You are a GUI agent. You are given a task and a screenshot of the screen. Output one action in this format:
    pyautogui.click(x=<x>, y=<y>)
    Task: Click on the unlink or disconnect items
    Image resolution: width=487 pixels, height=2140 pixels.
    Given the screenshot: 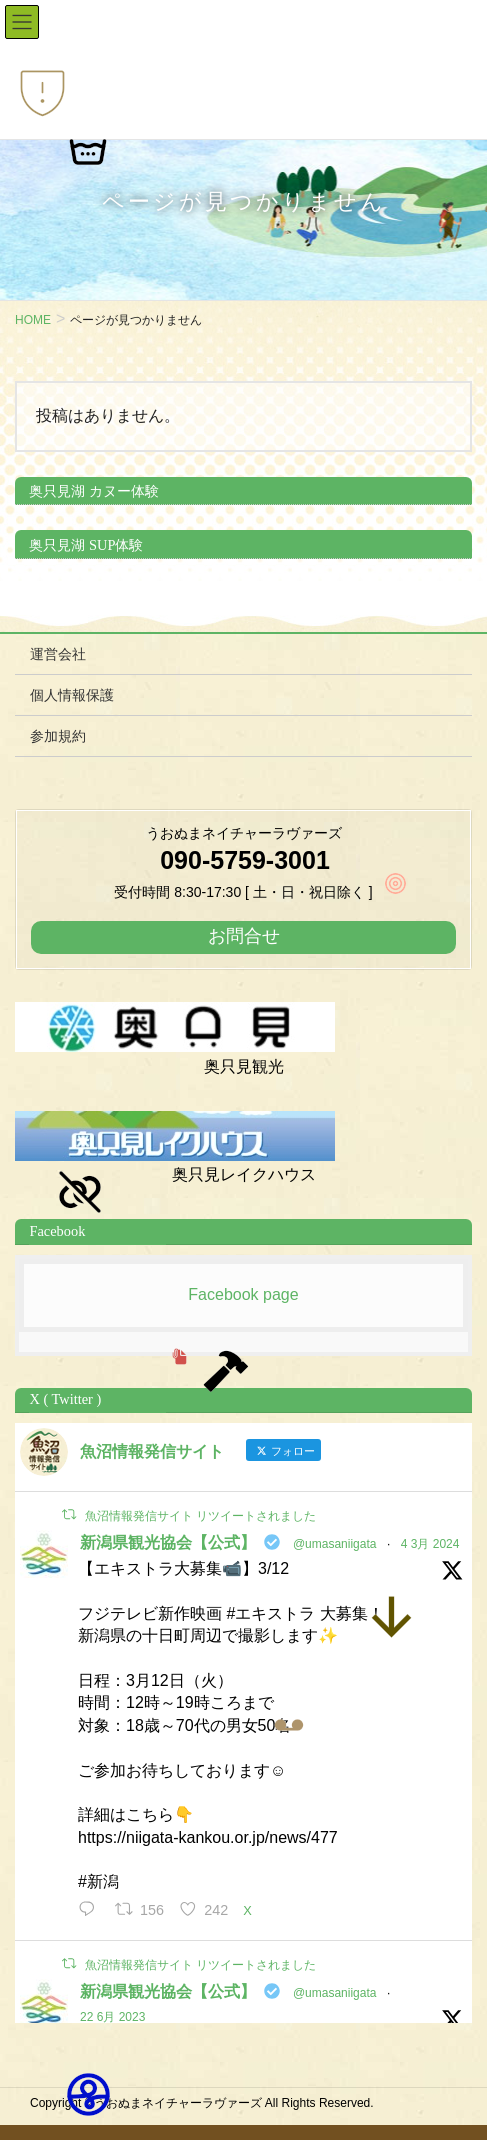 What is the action you would take?
    pyautogui.click(x=80, y=1192)
    